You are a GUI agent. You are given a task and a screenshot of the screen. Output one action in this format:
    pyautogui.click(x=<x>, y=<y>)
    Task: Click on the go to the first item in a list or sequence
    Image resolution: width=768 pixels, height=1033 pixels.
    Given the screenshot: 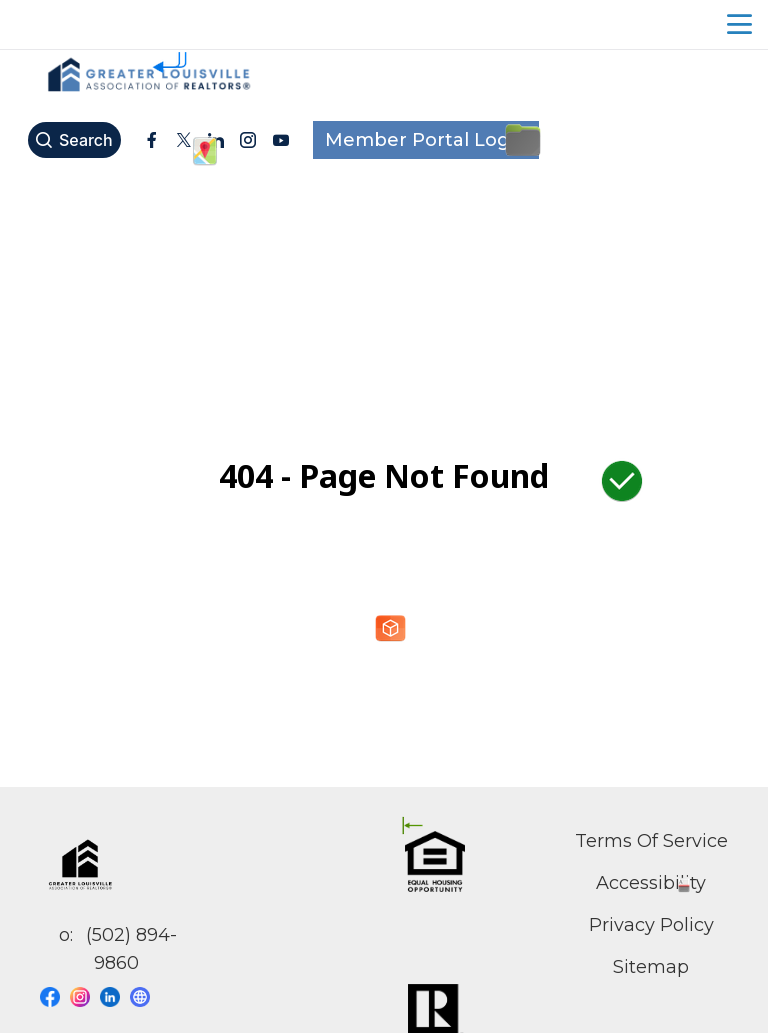 What is the action you would take?
    pyautogui.click(x=412, y=825)
    